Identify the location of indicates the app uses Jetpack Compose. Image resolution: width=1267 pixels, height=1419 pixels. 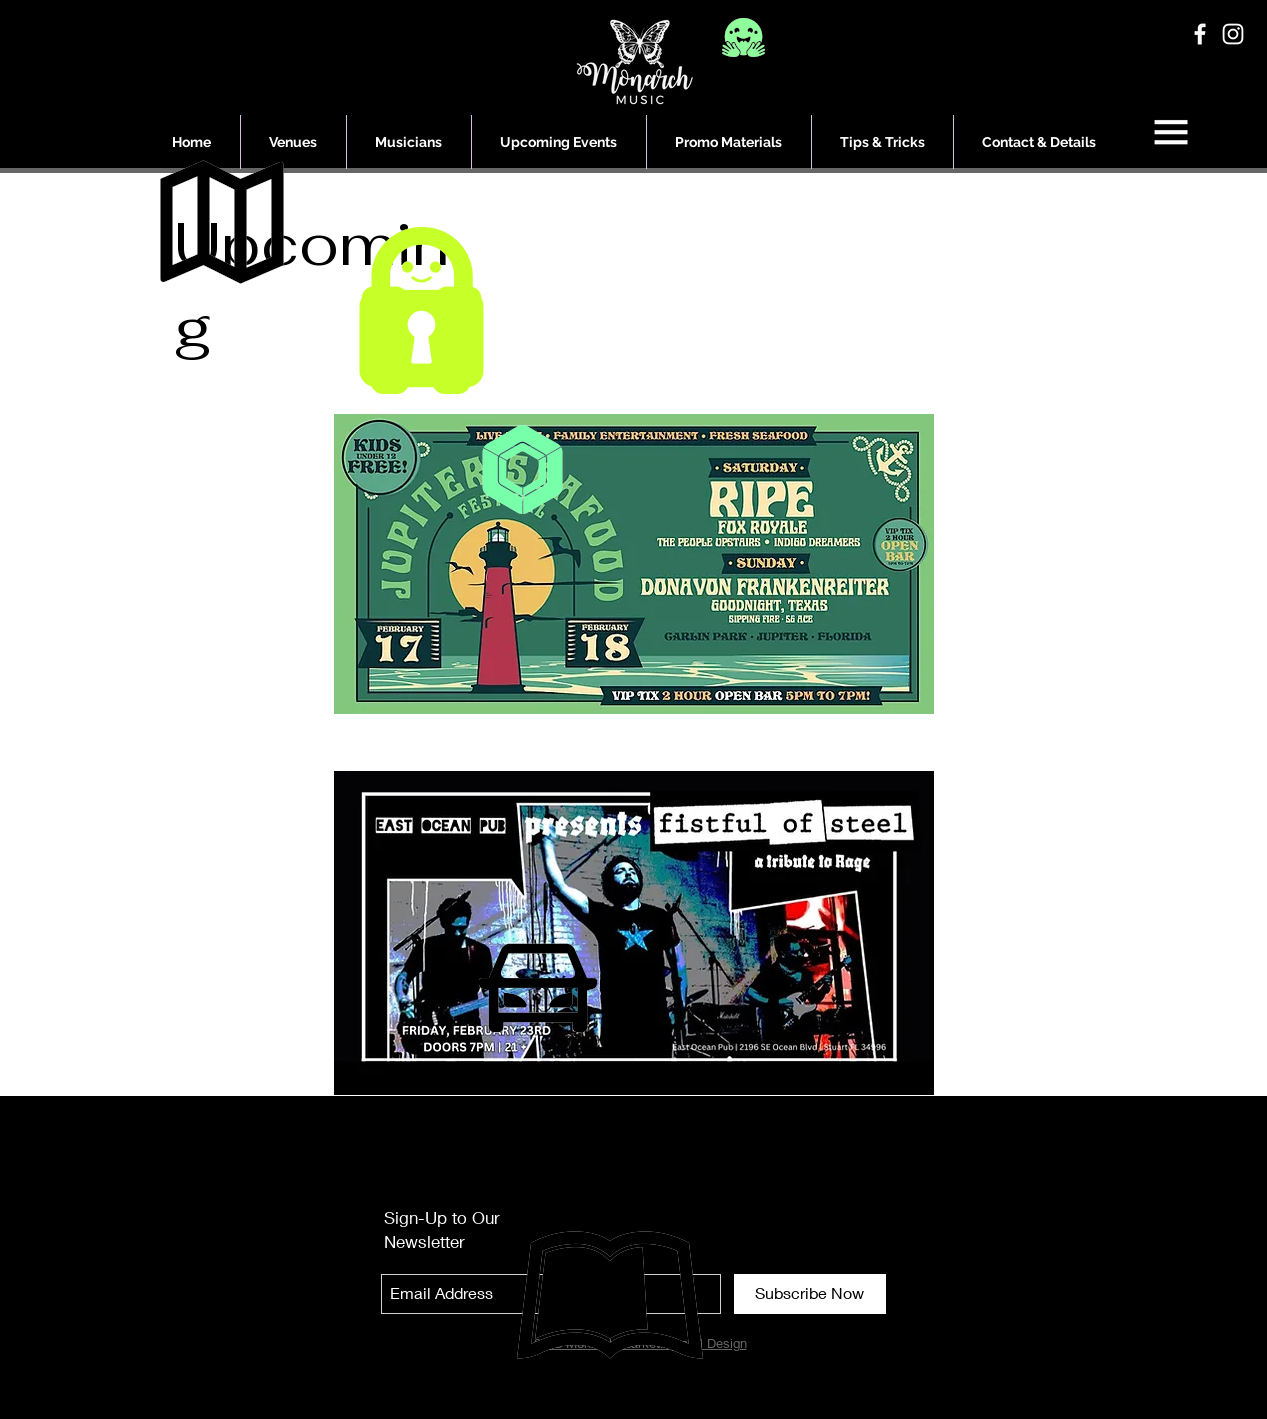
(522, 469).